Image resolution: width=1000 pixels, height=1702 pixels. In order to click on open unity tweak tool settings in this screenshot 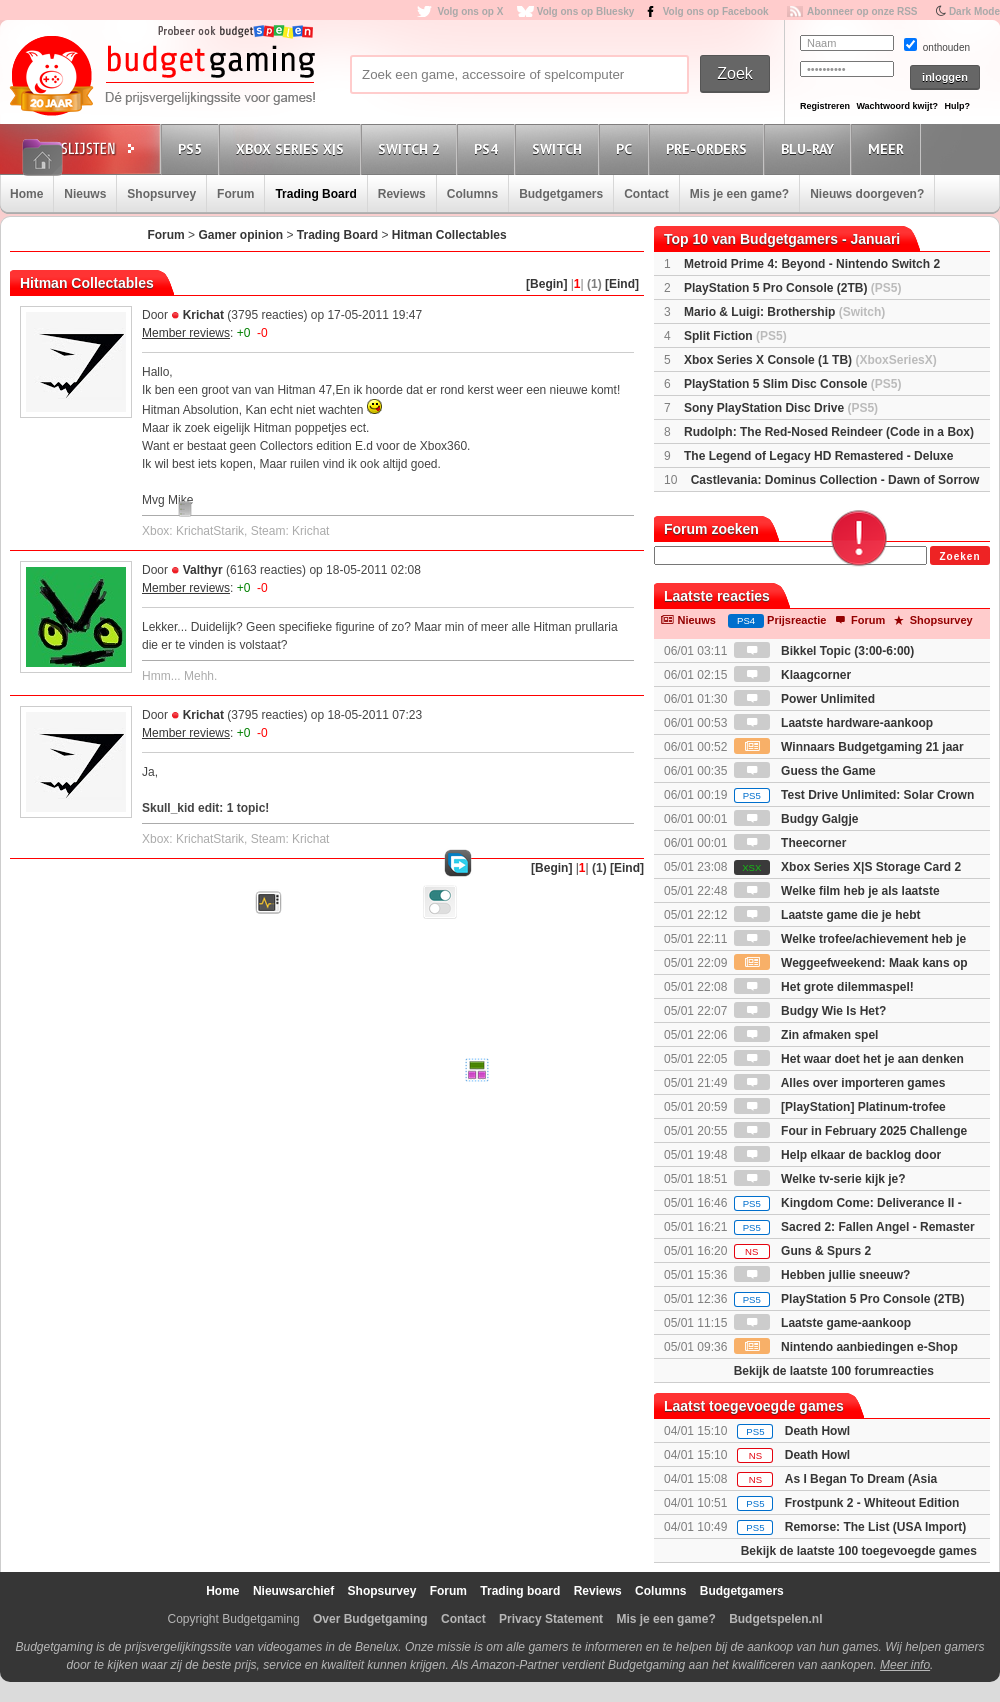, I will do `click(440, 902)`.